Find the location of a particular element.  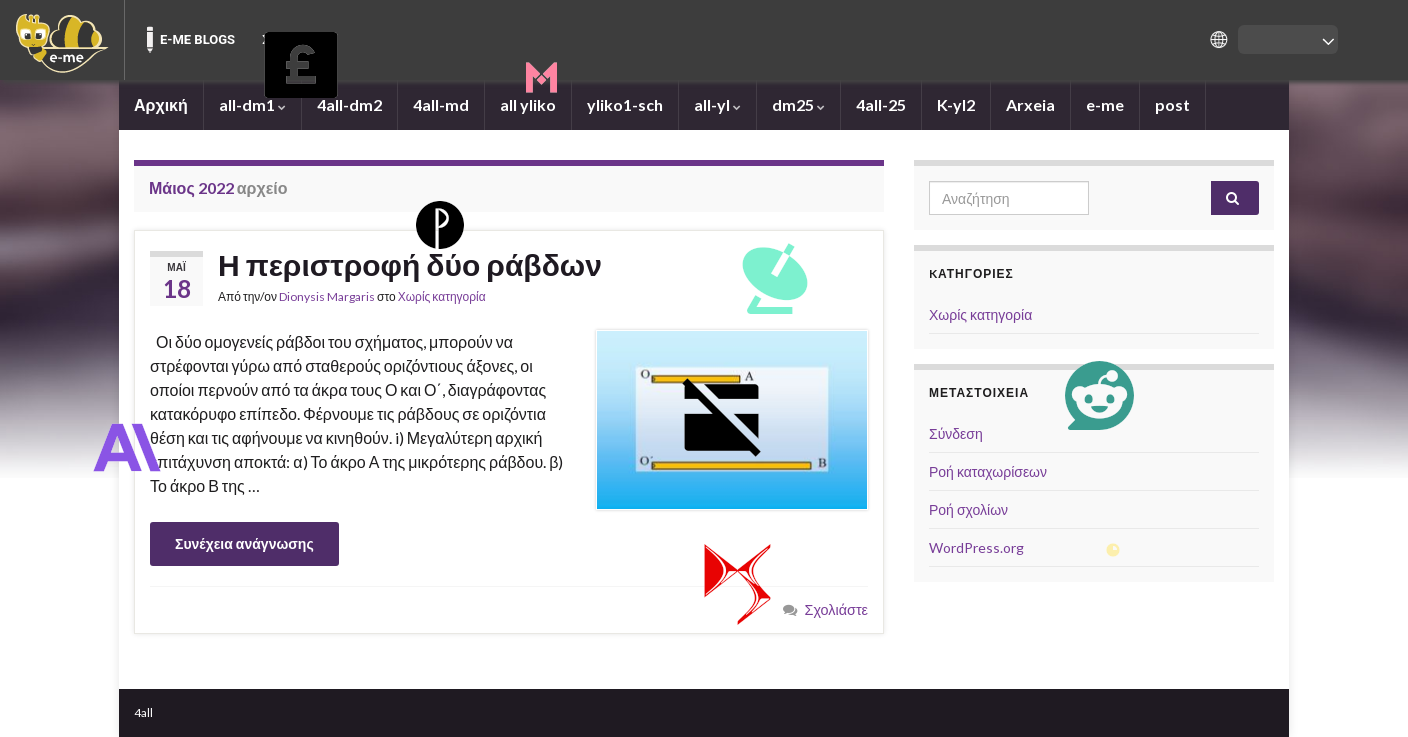

no credit card required is located at coordinates (721, 417).